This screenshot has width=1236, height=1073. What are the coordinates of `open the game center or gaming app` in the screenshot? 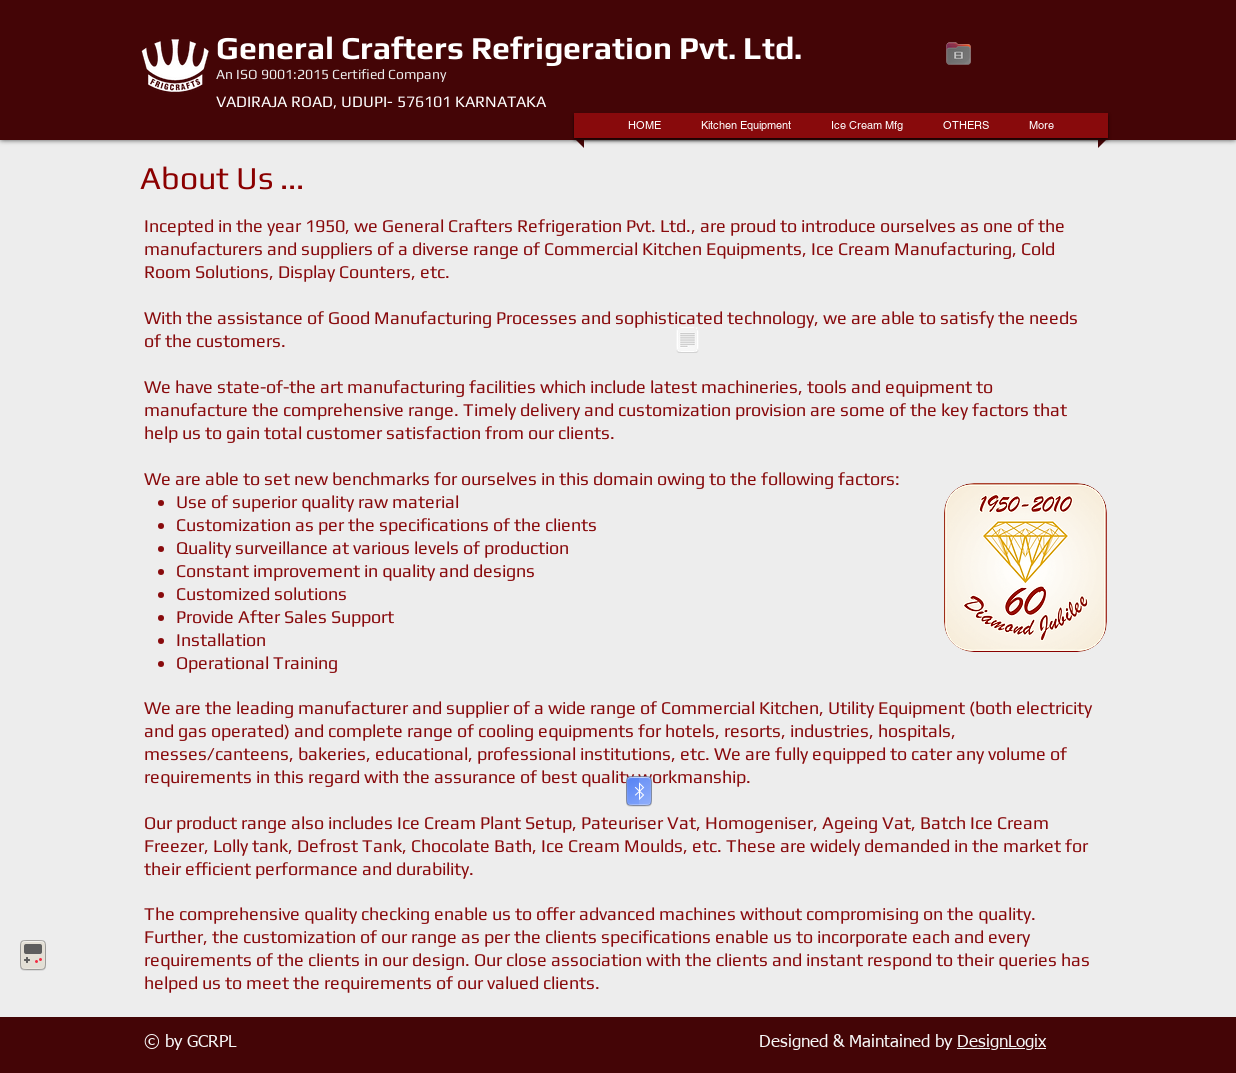 It's located at (33, 955).